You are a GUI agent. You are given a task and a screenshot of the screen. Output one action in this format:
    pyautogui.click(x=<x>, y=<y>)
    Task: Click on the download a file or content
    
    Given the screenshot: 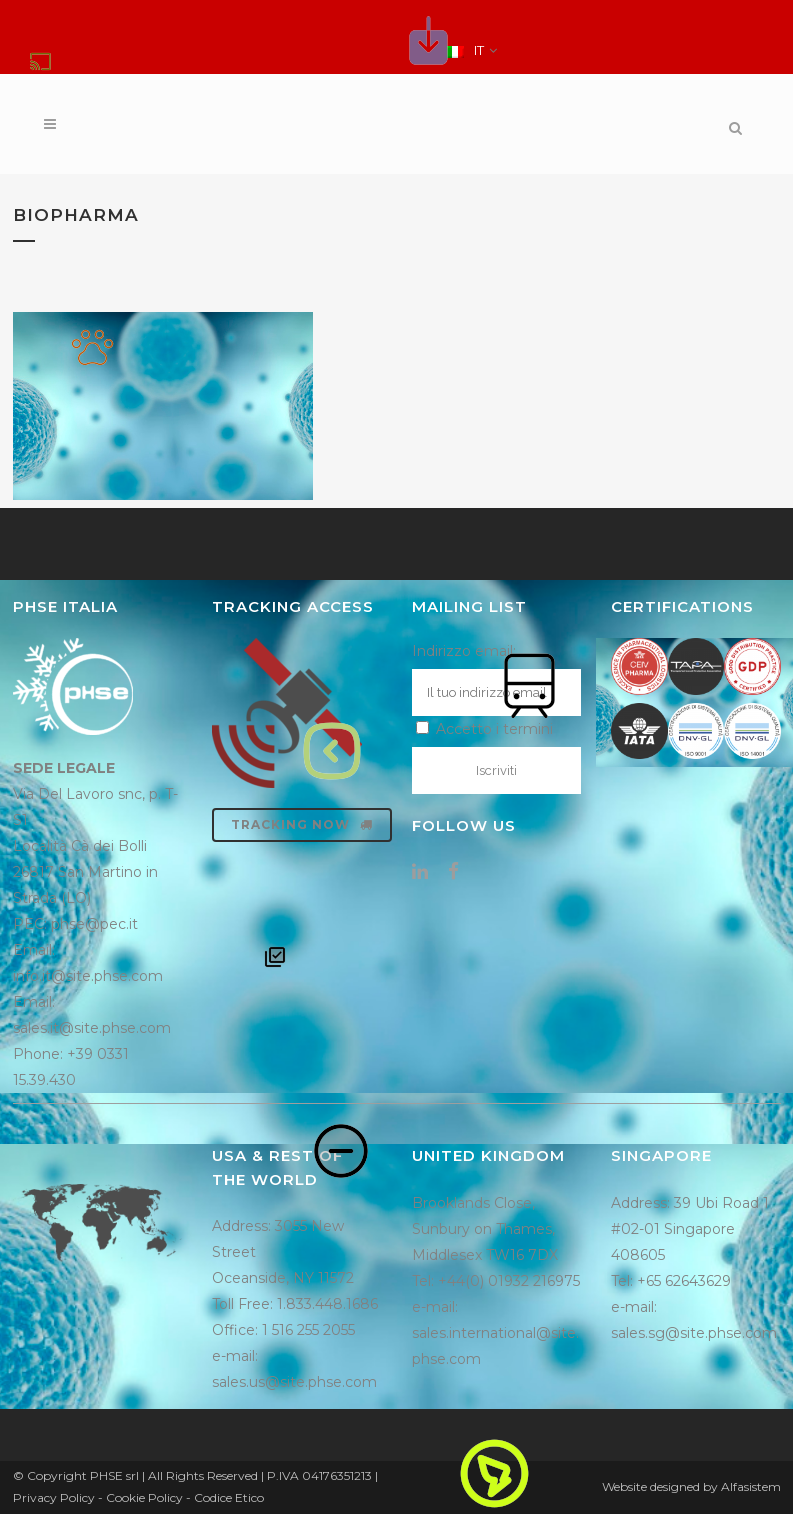 What is the action you would take?
    pyautogui.click(x=428, y=40)
    